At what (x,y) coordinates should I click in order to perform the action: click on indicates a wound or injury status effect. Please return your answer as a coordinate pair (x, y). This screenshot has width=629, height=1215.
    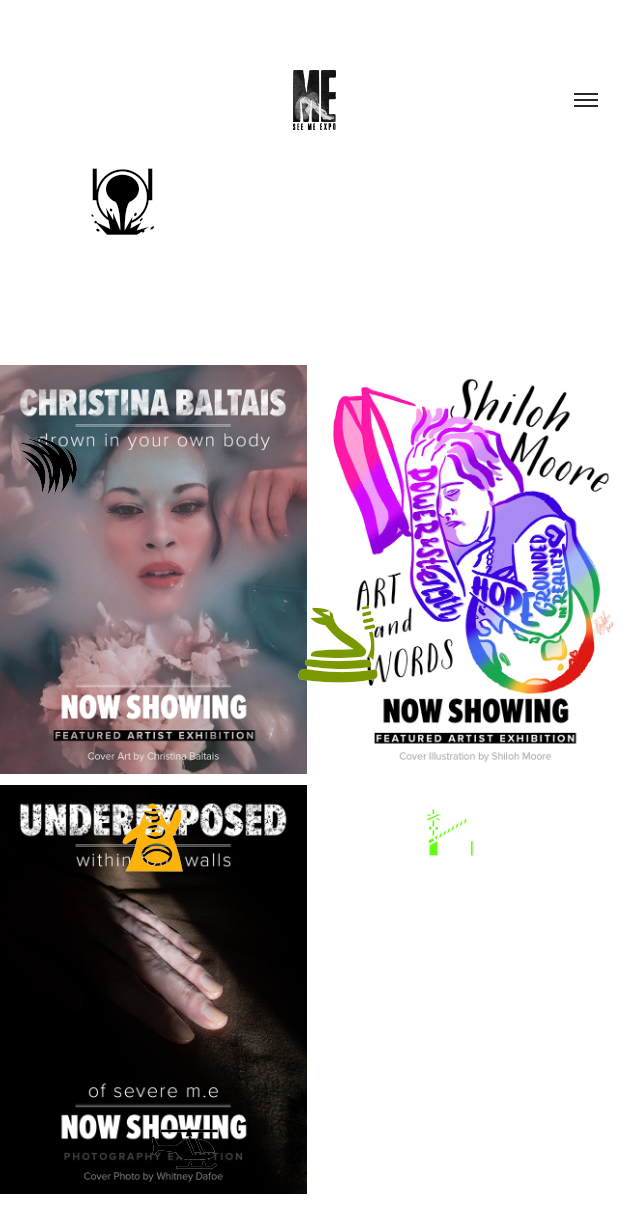
    Looking at the image, I should click on (48, 466).